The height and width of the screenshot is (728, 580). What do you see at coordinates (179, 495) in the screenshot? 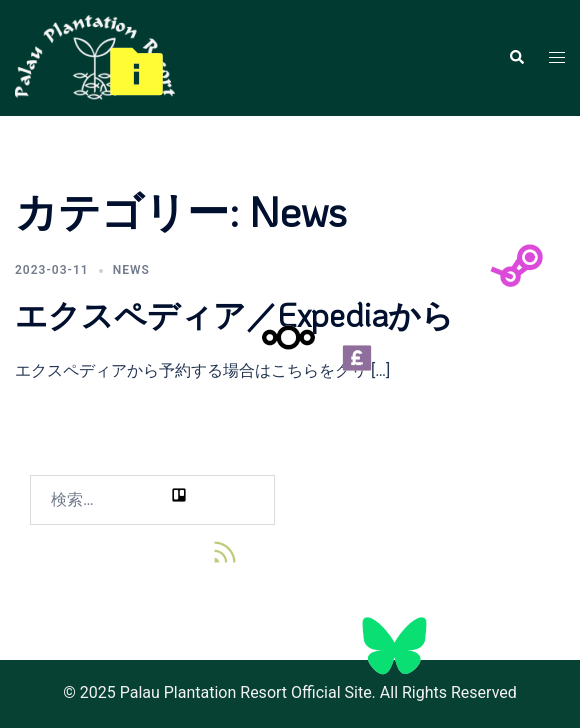
I see `open trello app` at bounding box center [179, 495].